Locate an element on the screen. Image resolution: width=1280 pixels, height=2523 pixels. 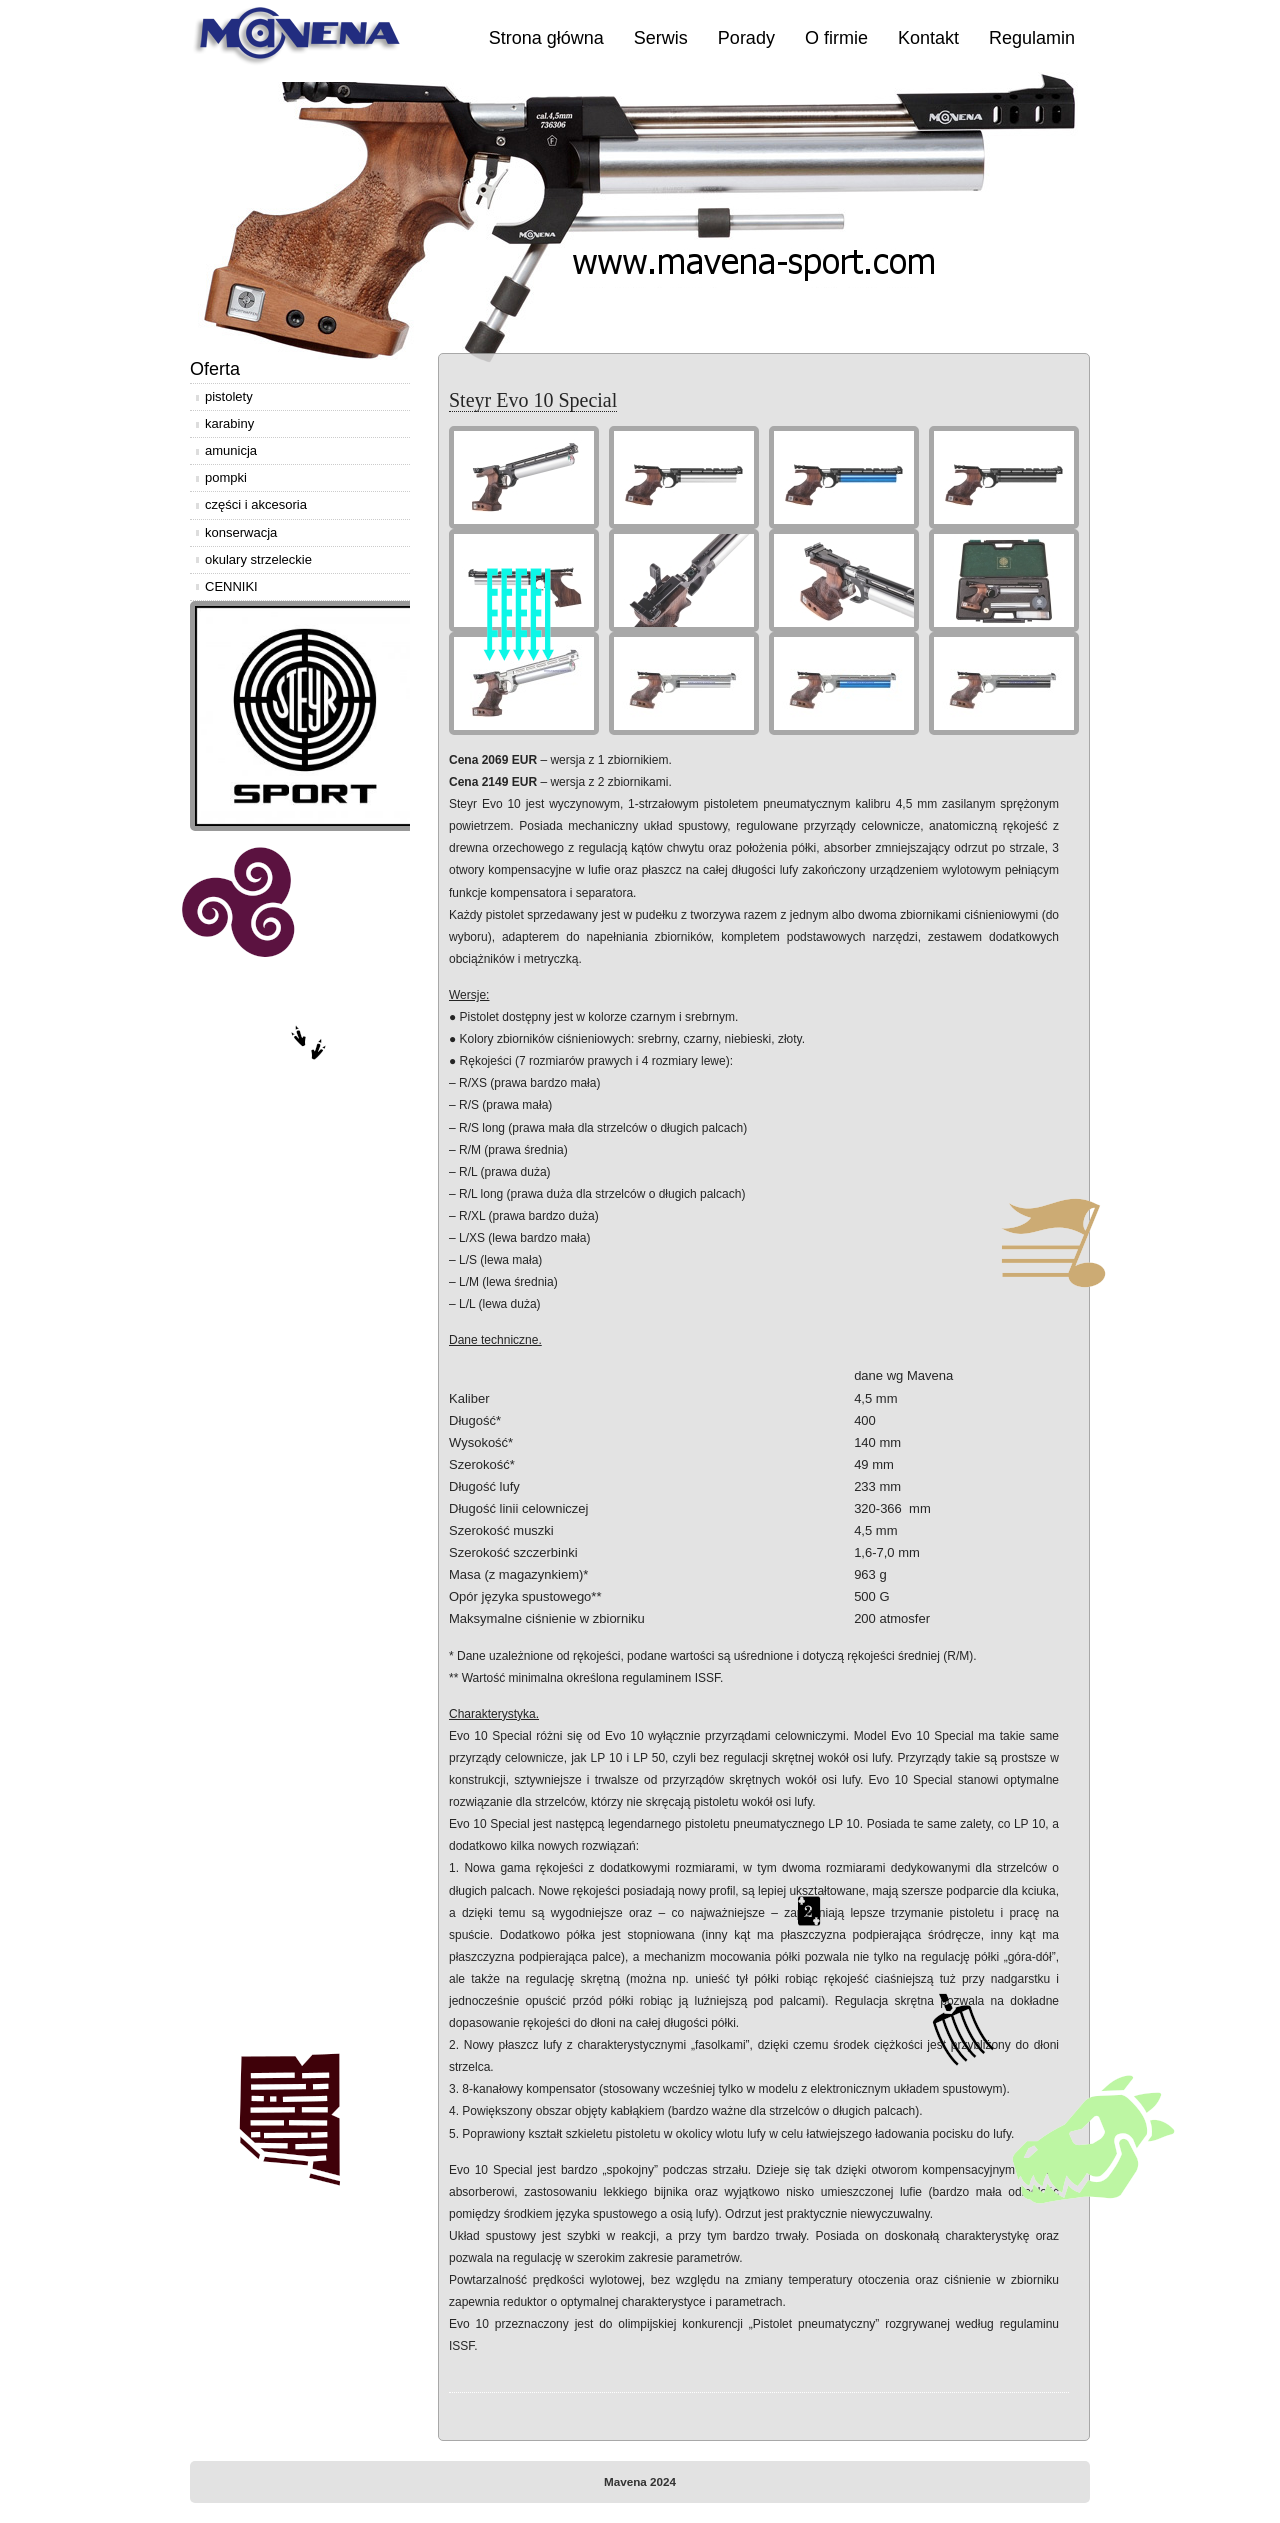
decorative celtic or triskele symbol element is located at coordinates (238, 902).